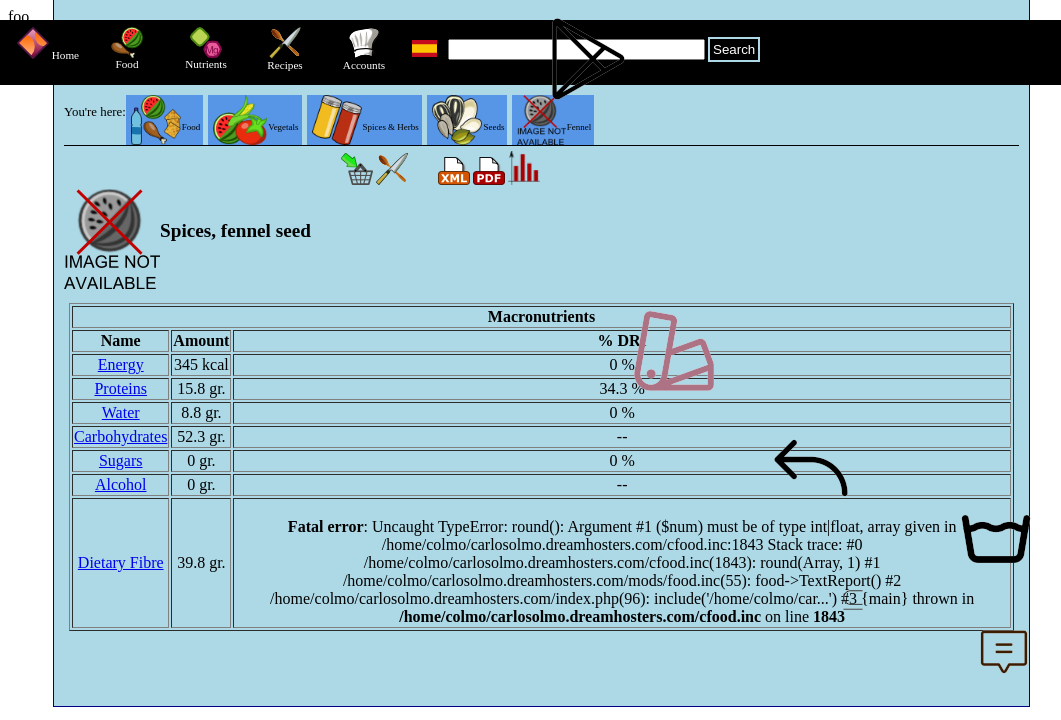 This screenshot has height=720, width=1061. Describe the element at coordinates (853, 599) in the screenshot. I see `indicates a subset relationship in mathematical notation` at that location.